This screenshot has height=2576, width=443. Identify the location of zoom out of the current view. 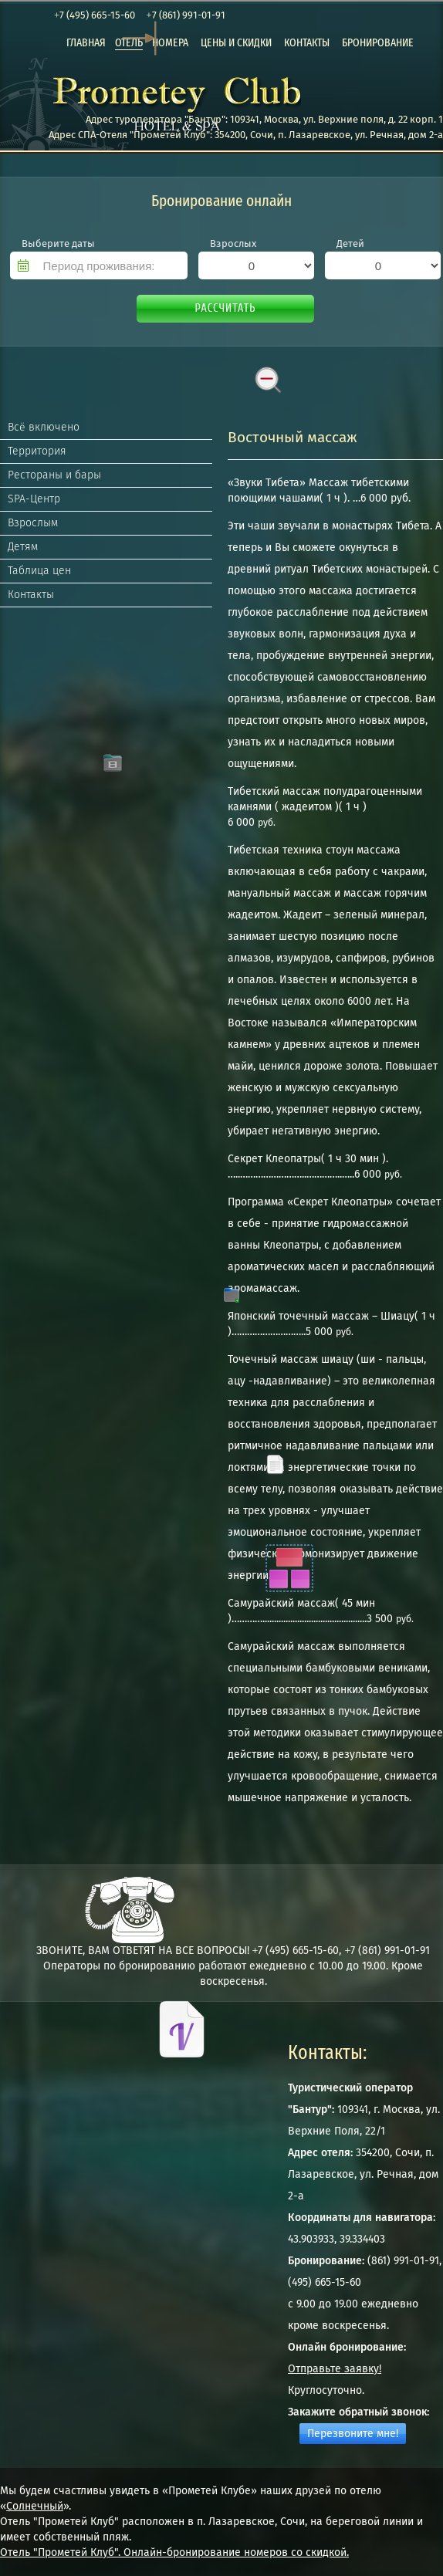
(268, 380).